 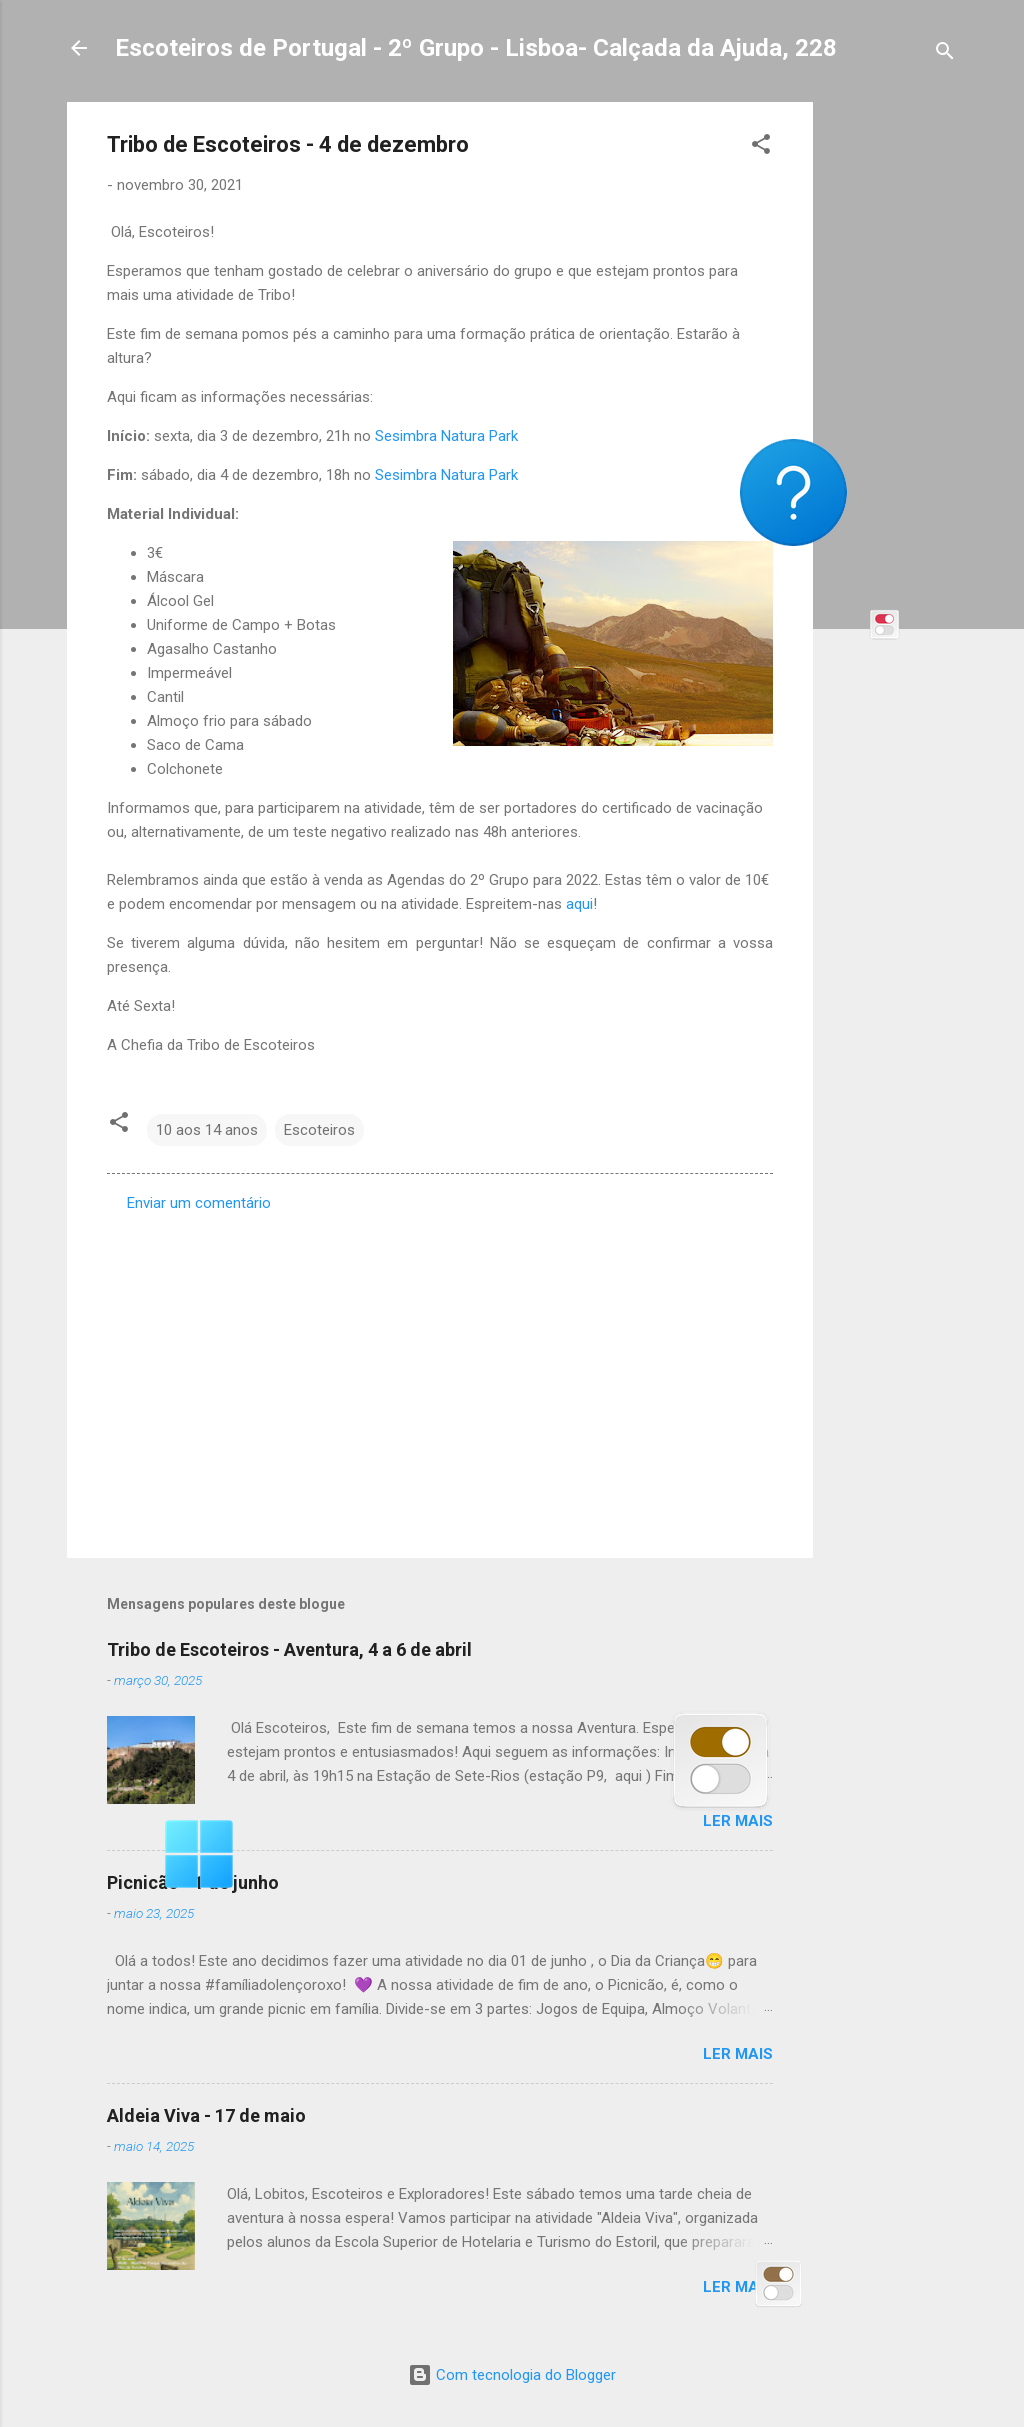 What do you see at coordinates (778, 2283) in the screenshot?
I see `open gnome tweaks to customize desktop settings` at bounding box center [778, 2283].